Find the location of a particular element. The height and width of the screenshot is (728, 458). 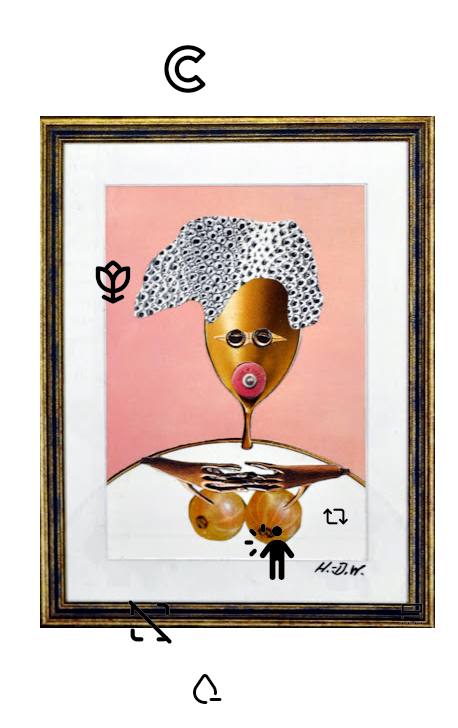

align content to top of container is located at coordinates (412, 614).